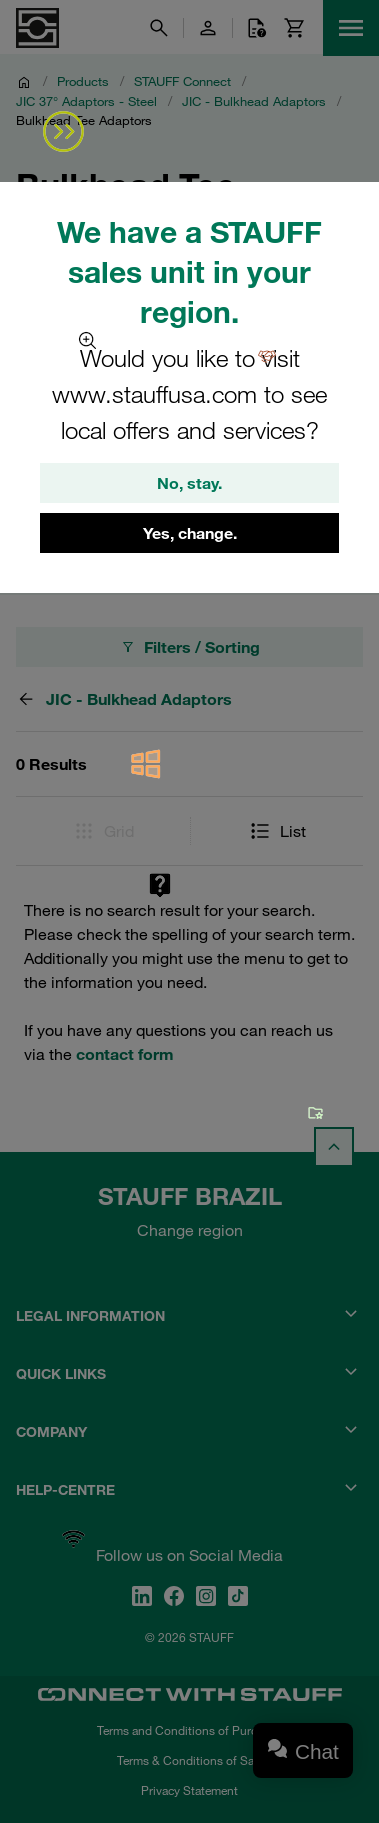 The height and width of the screenshot is (1823, 379). I want to click on access your starred or favorite folders, so click(315, 1112).